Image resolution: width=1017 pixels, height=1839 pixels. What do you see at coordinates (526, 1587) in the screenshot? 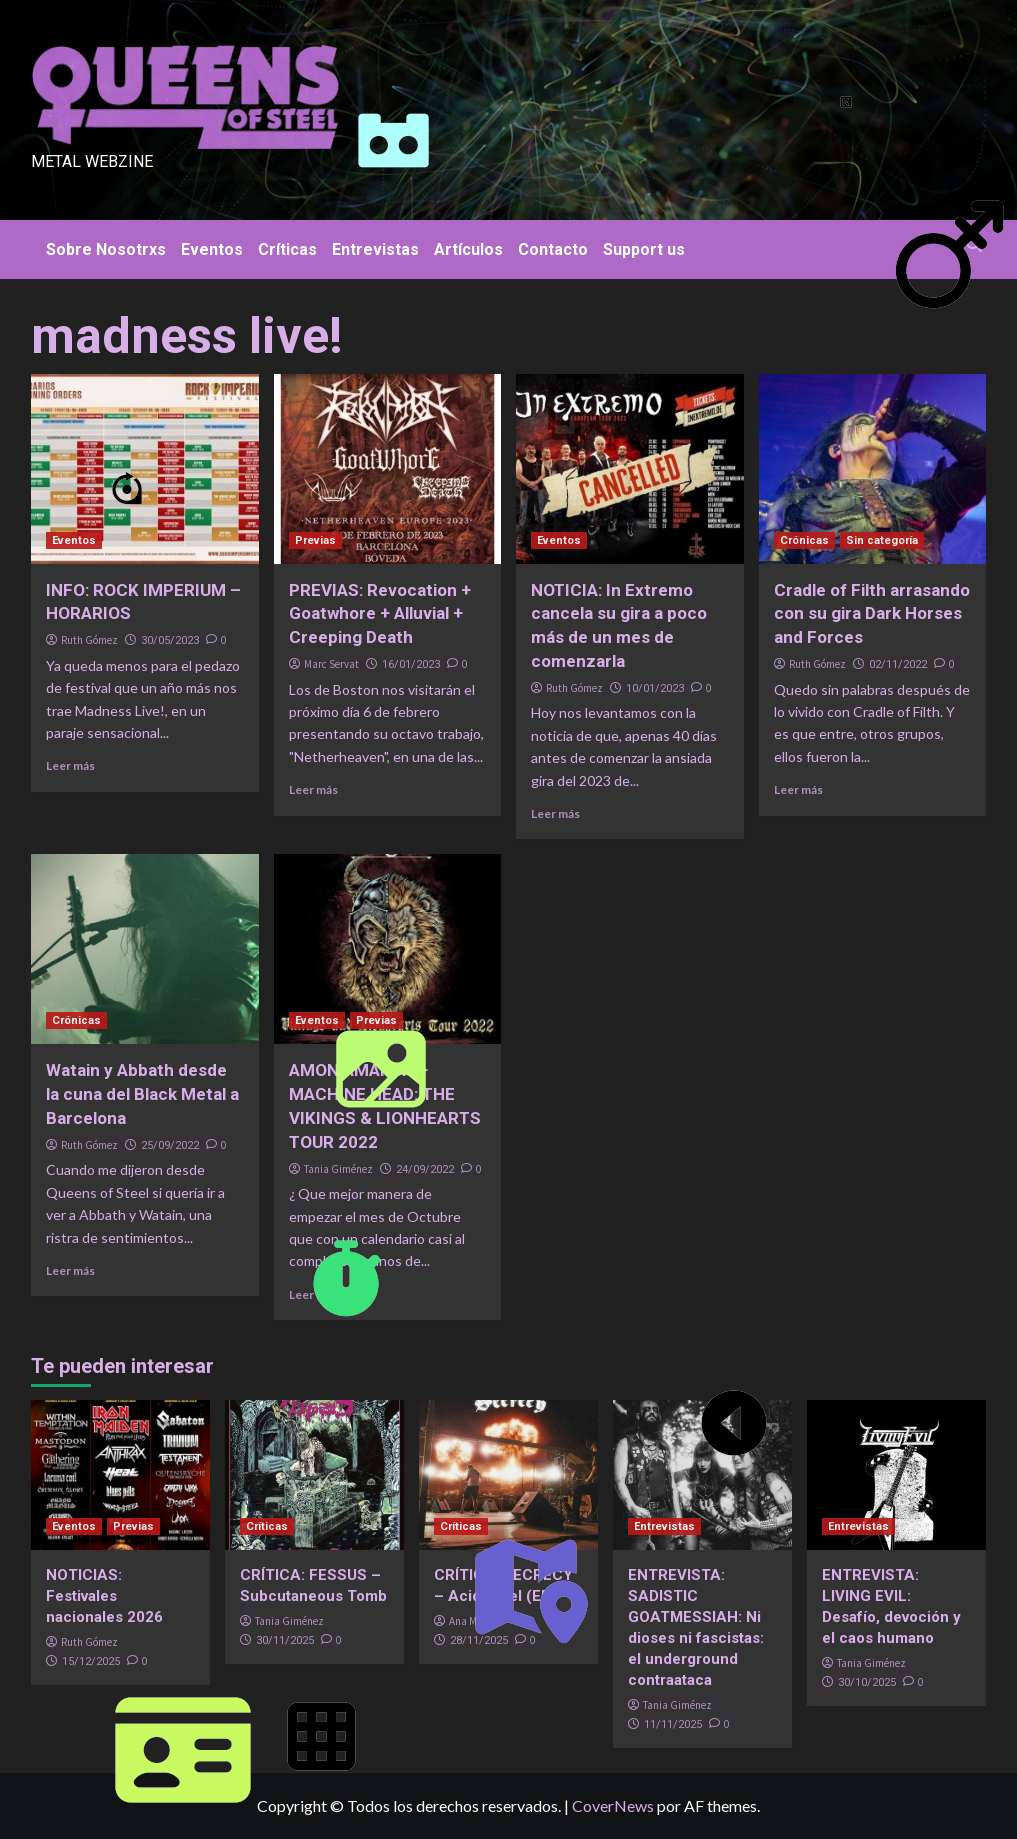
I see `view map with pinned location` at bounding box center [526, 1587].